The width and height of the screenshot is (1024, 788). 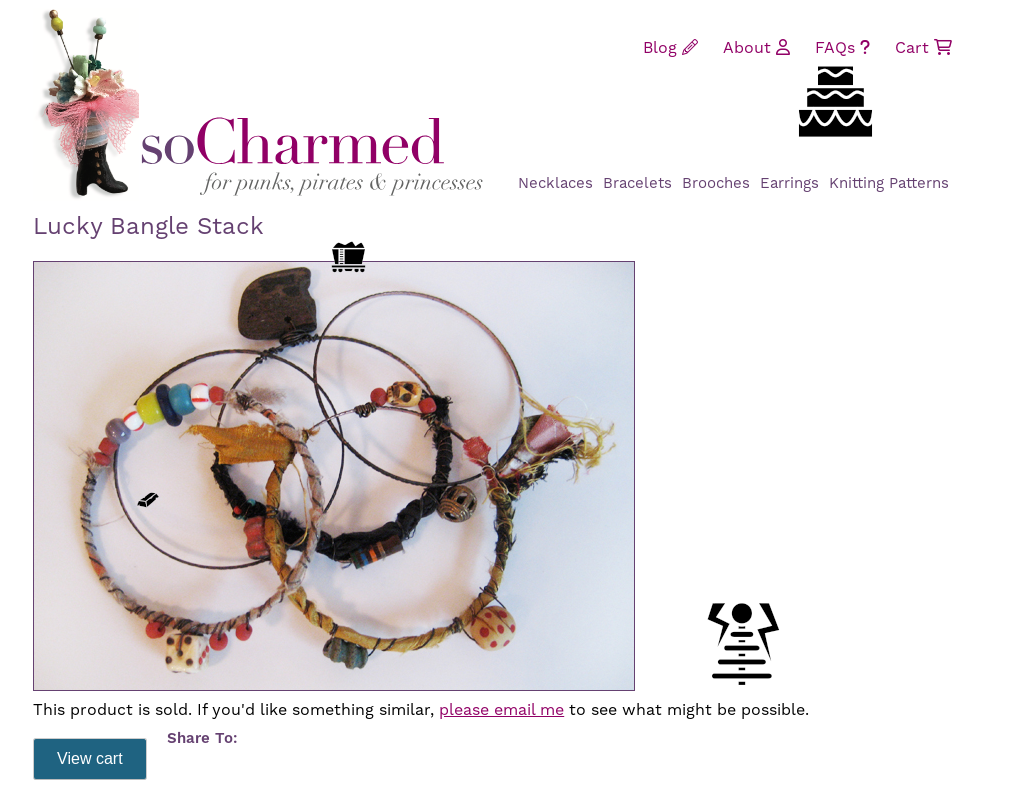 What do you see at coordinates (835, 97) in the screenshot?
I see `view cake or bakery options` at bounding box center [835, 97].